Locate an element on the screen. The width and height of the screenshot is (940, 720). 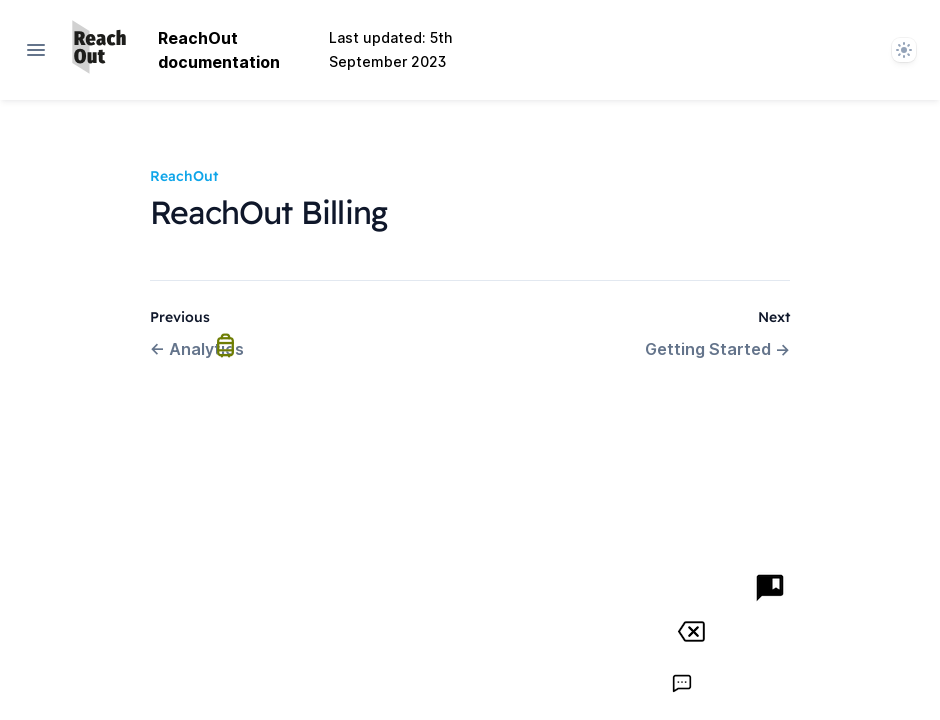
access saved comments or notes is located at coordinates (770, 588).